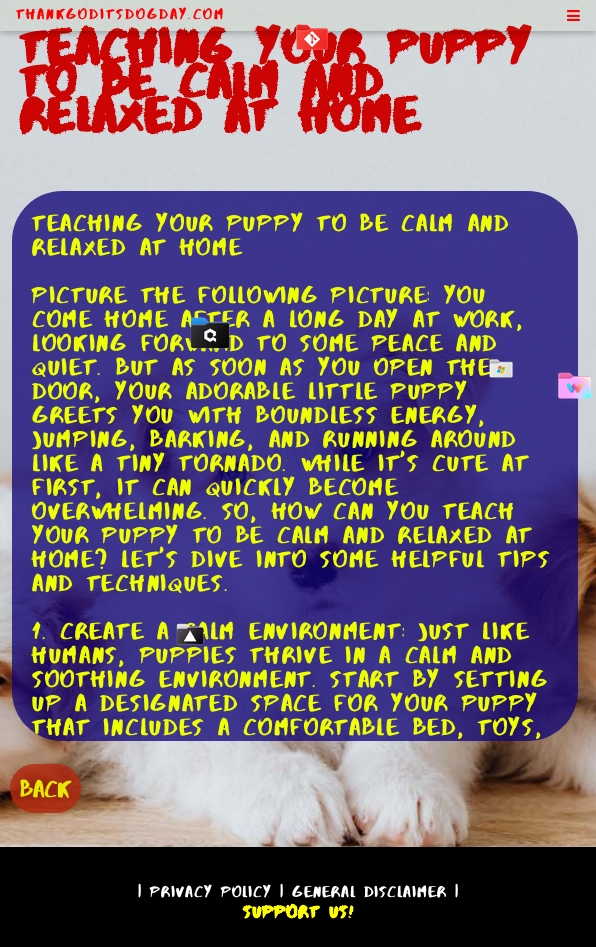 The height and width of the screenshot is (947, 596). Describe the element at coordinates (501, 369) in the screenshot. I see `open windows 7 system files folder` at that location.